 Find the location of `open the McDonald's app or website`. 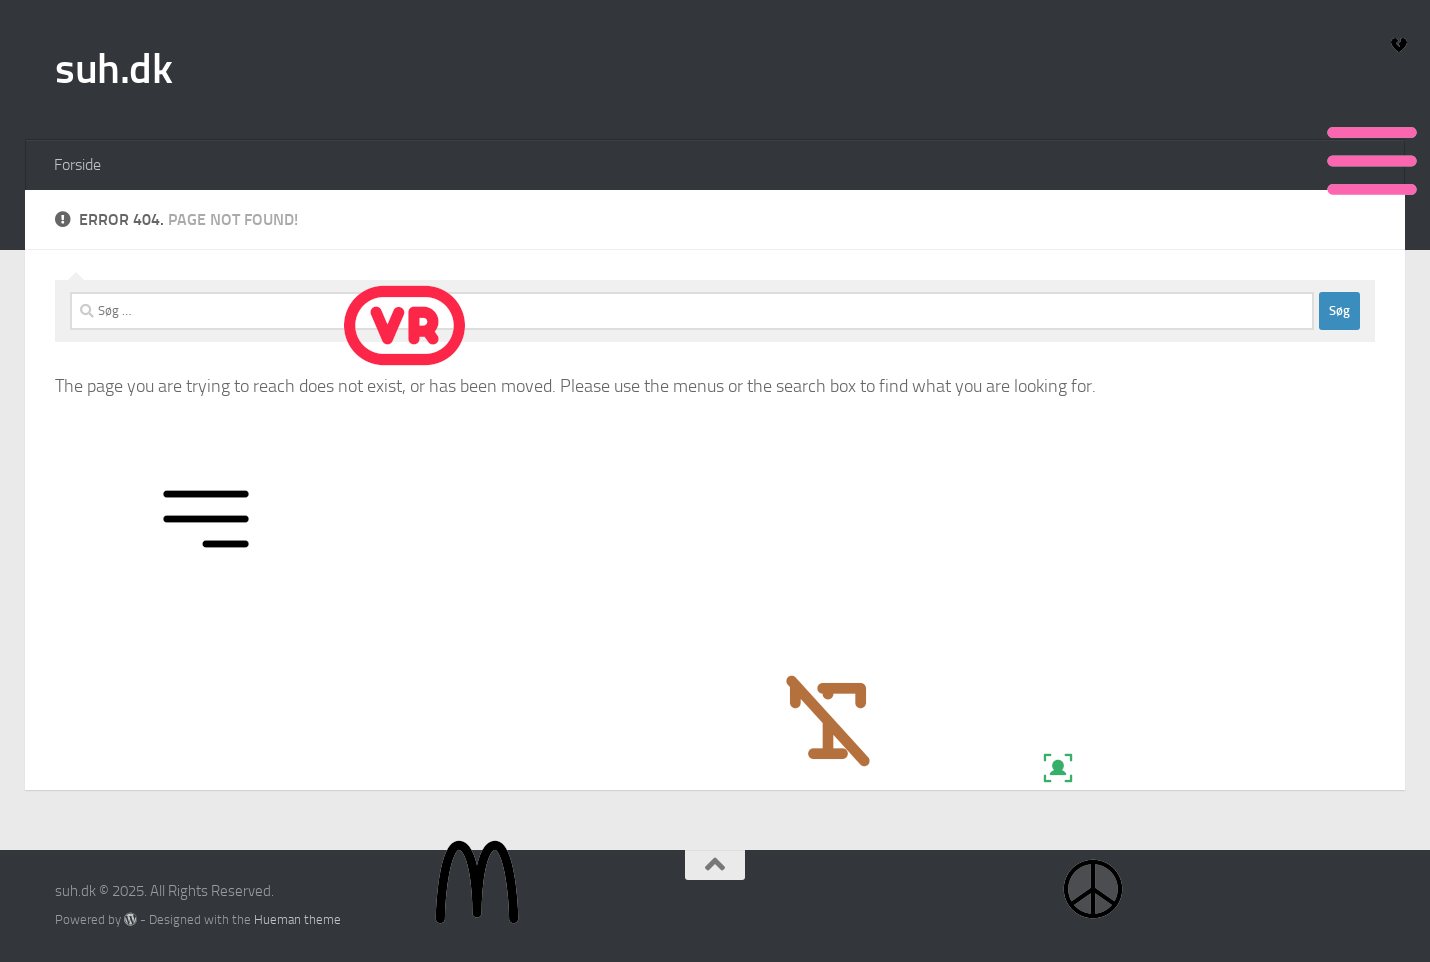

open the McDonald's app or website is located at coordinates (477, 882).